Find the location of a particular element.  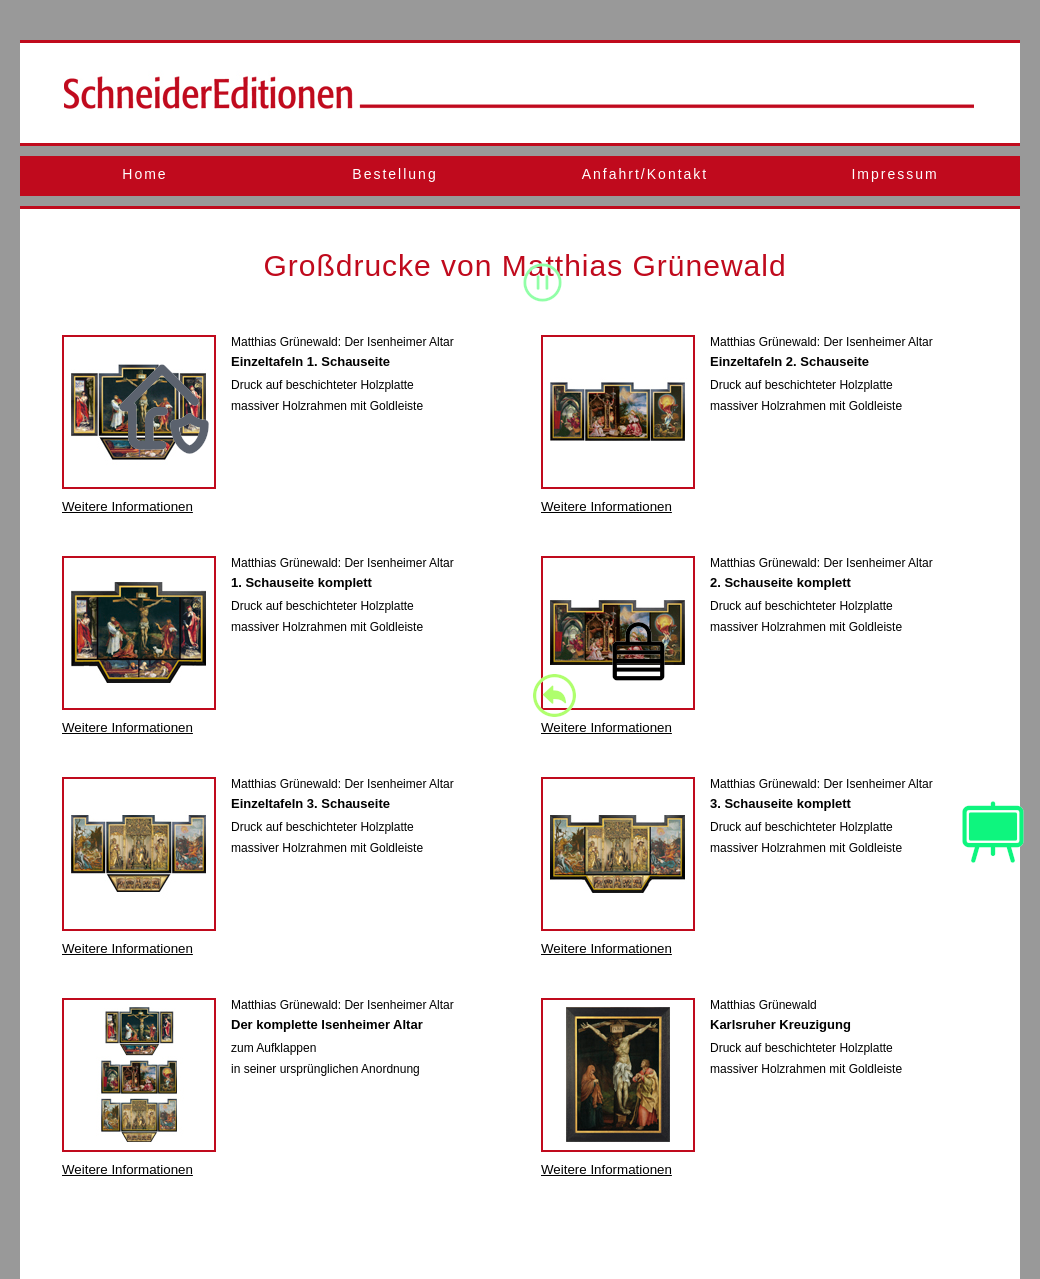

undo the last action is located at coordinates (554, 695).